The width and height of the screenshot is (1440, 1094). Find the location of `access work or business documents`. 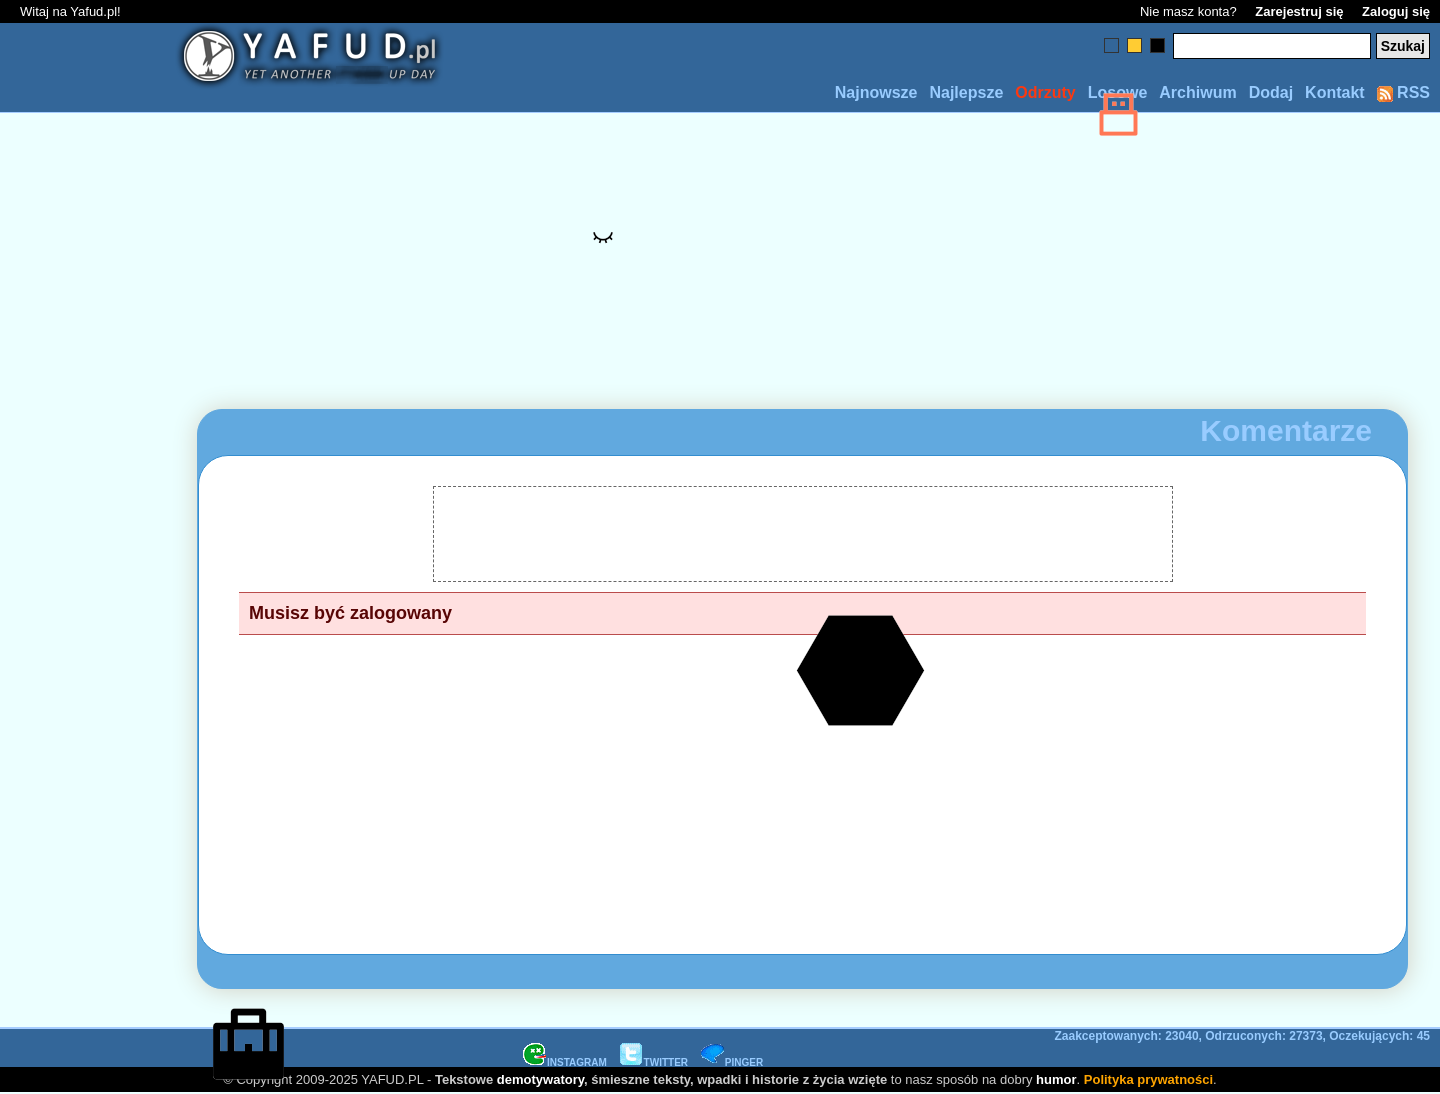

access work or business documents is located at coordinates (248, 1047).